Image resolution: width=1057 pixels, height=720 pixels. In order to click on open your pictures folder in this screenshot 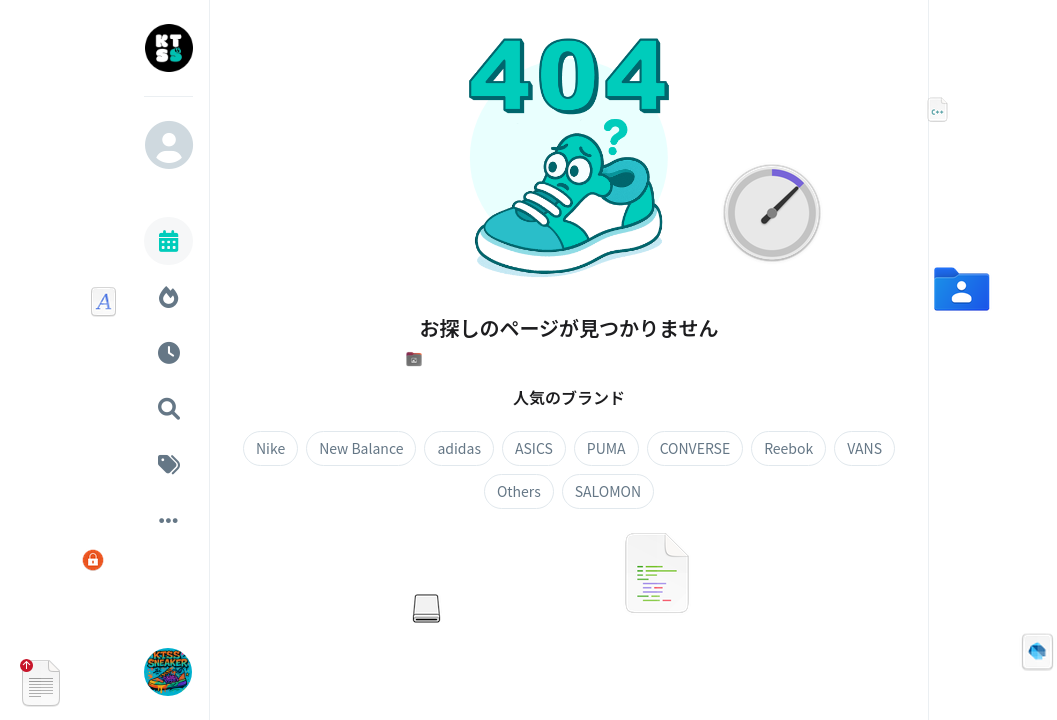, I will do `click(414, 359)`.